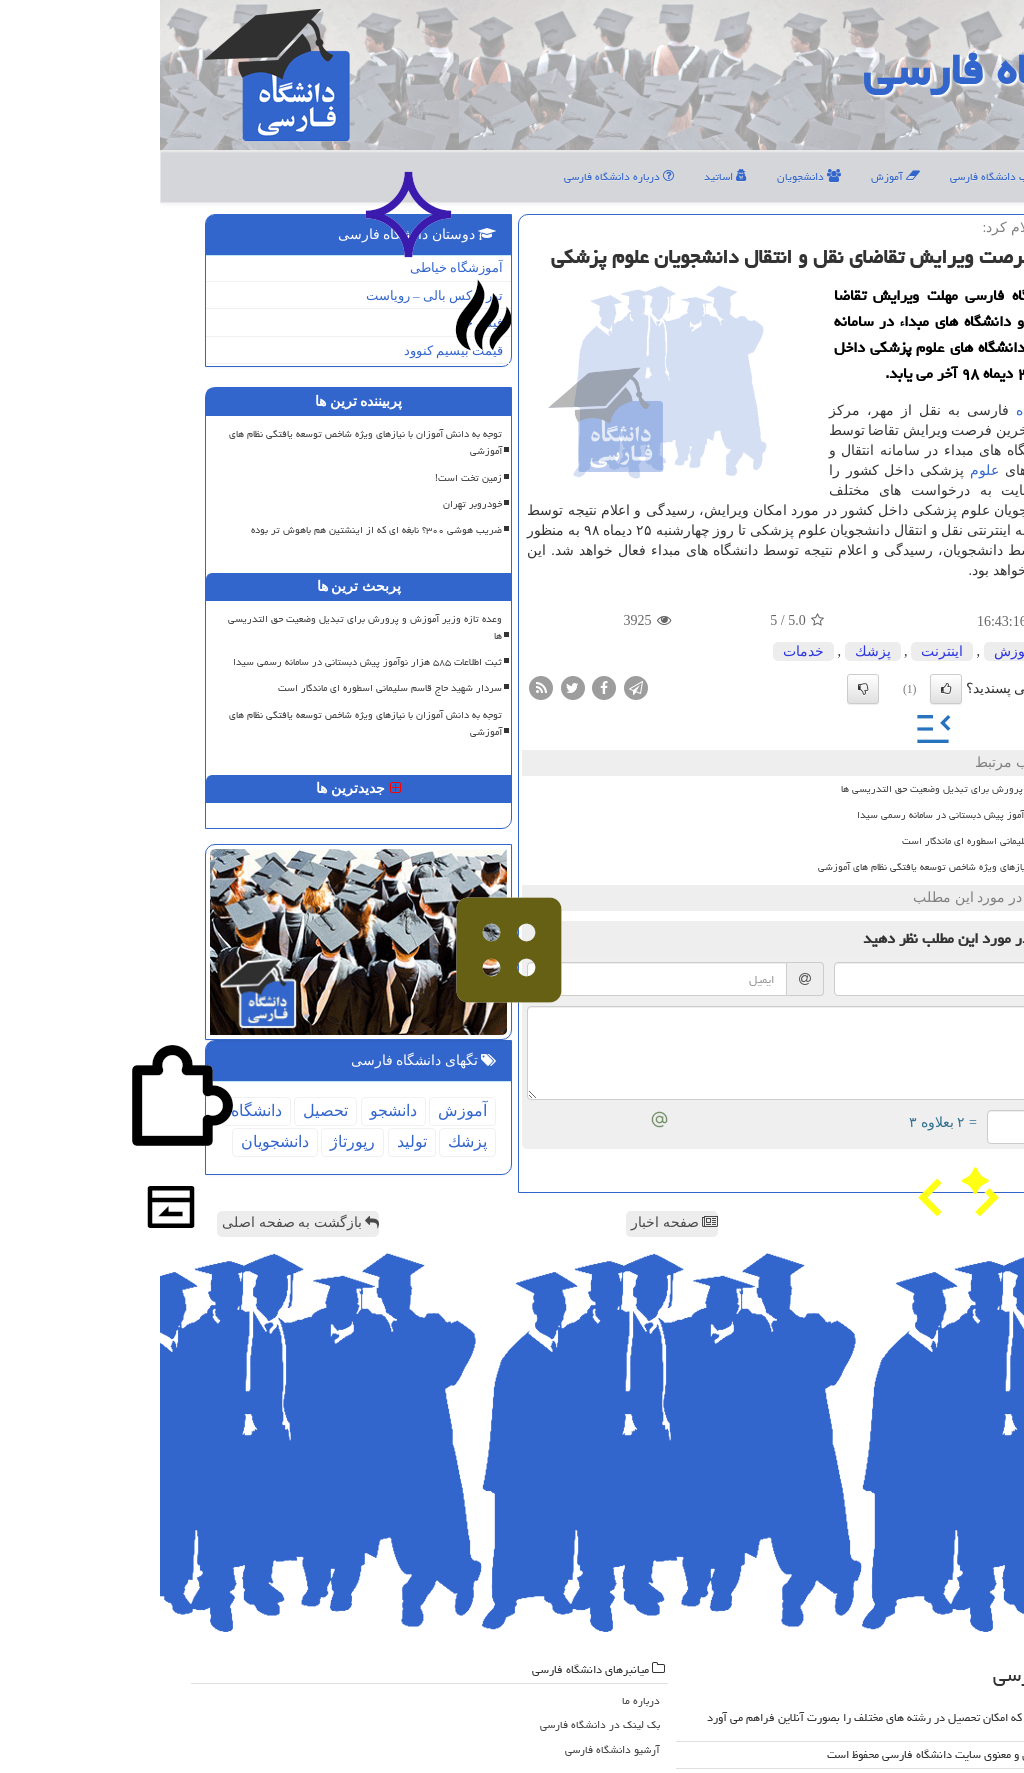 This screenshot has width=1024, height=1773. Describe the element at coordinates (177, 1100) in the screenshot. I see `access plugins or extensions` at that location.